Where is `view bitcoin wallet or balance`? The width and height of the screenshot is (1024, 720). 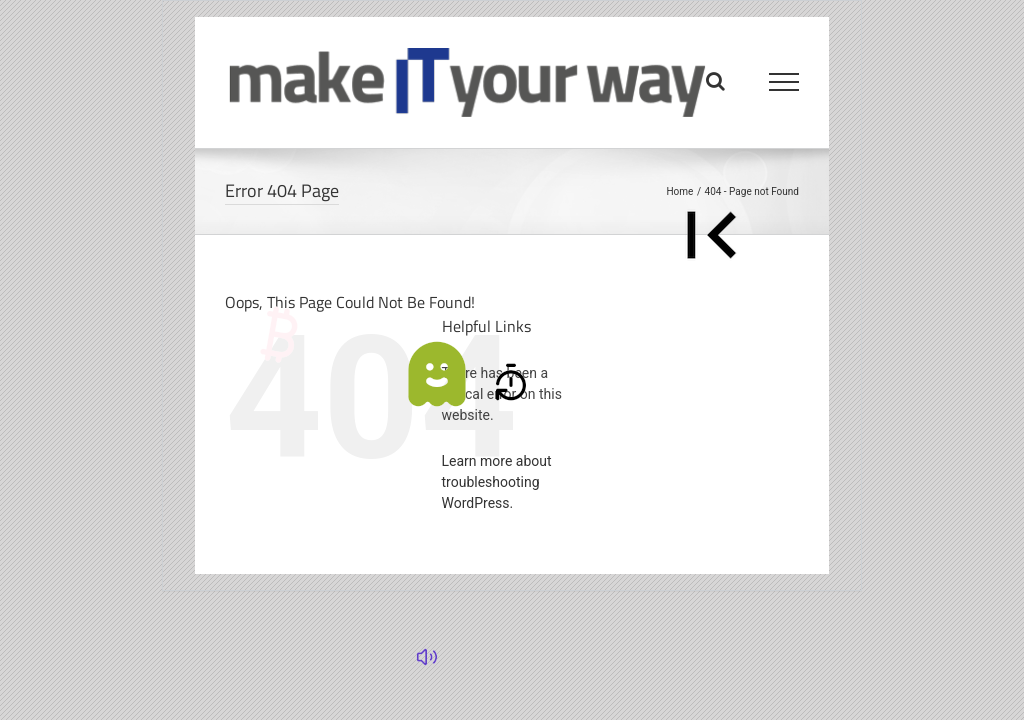 view bitcoin wallet or balance is located at coordinates (280, 335).